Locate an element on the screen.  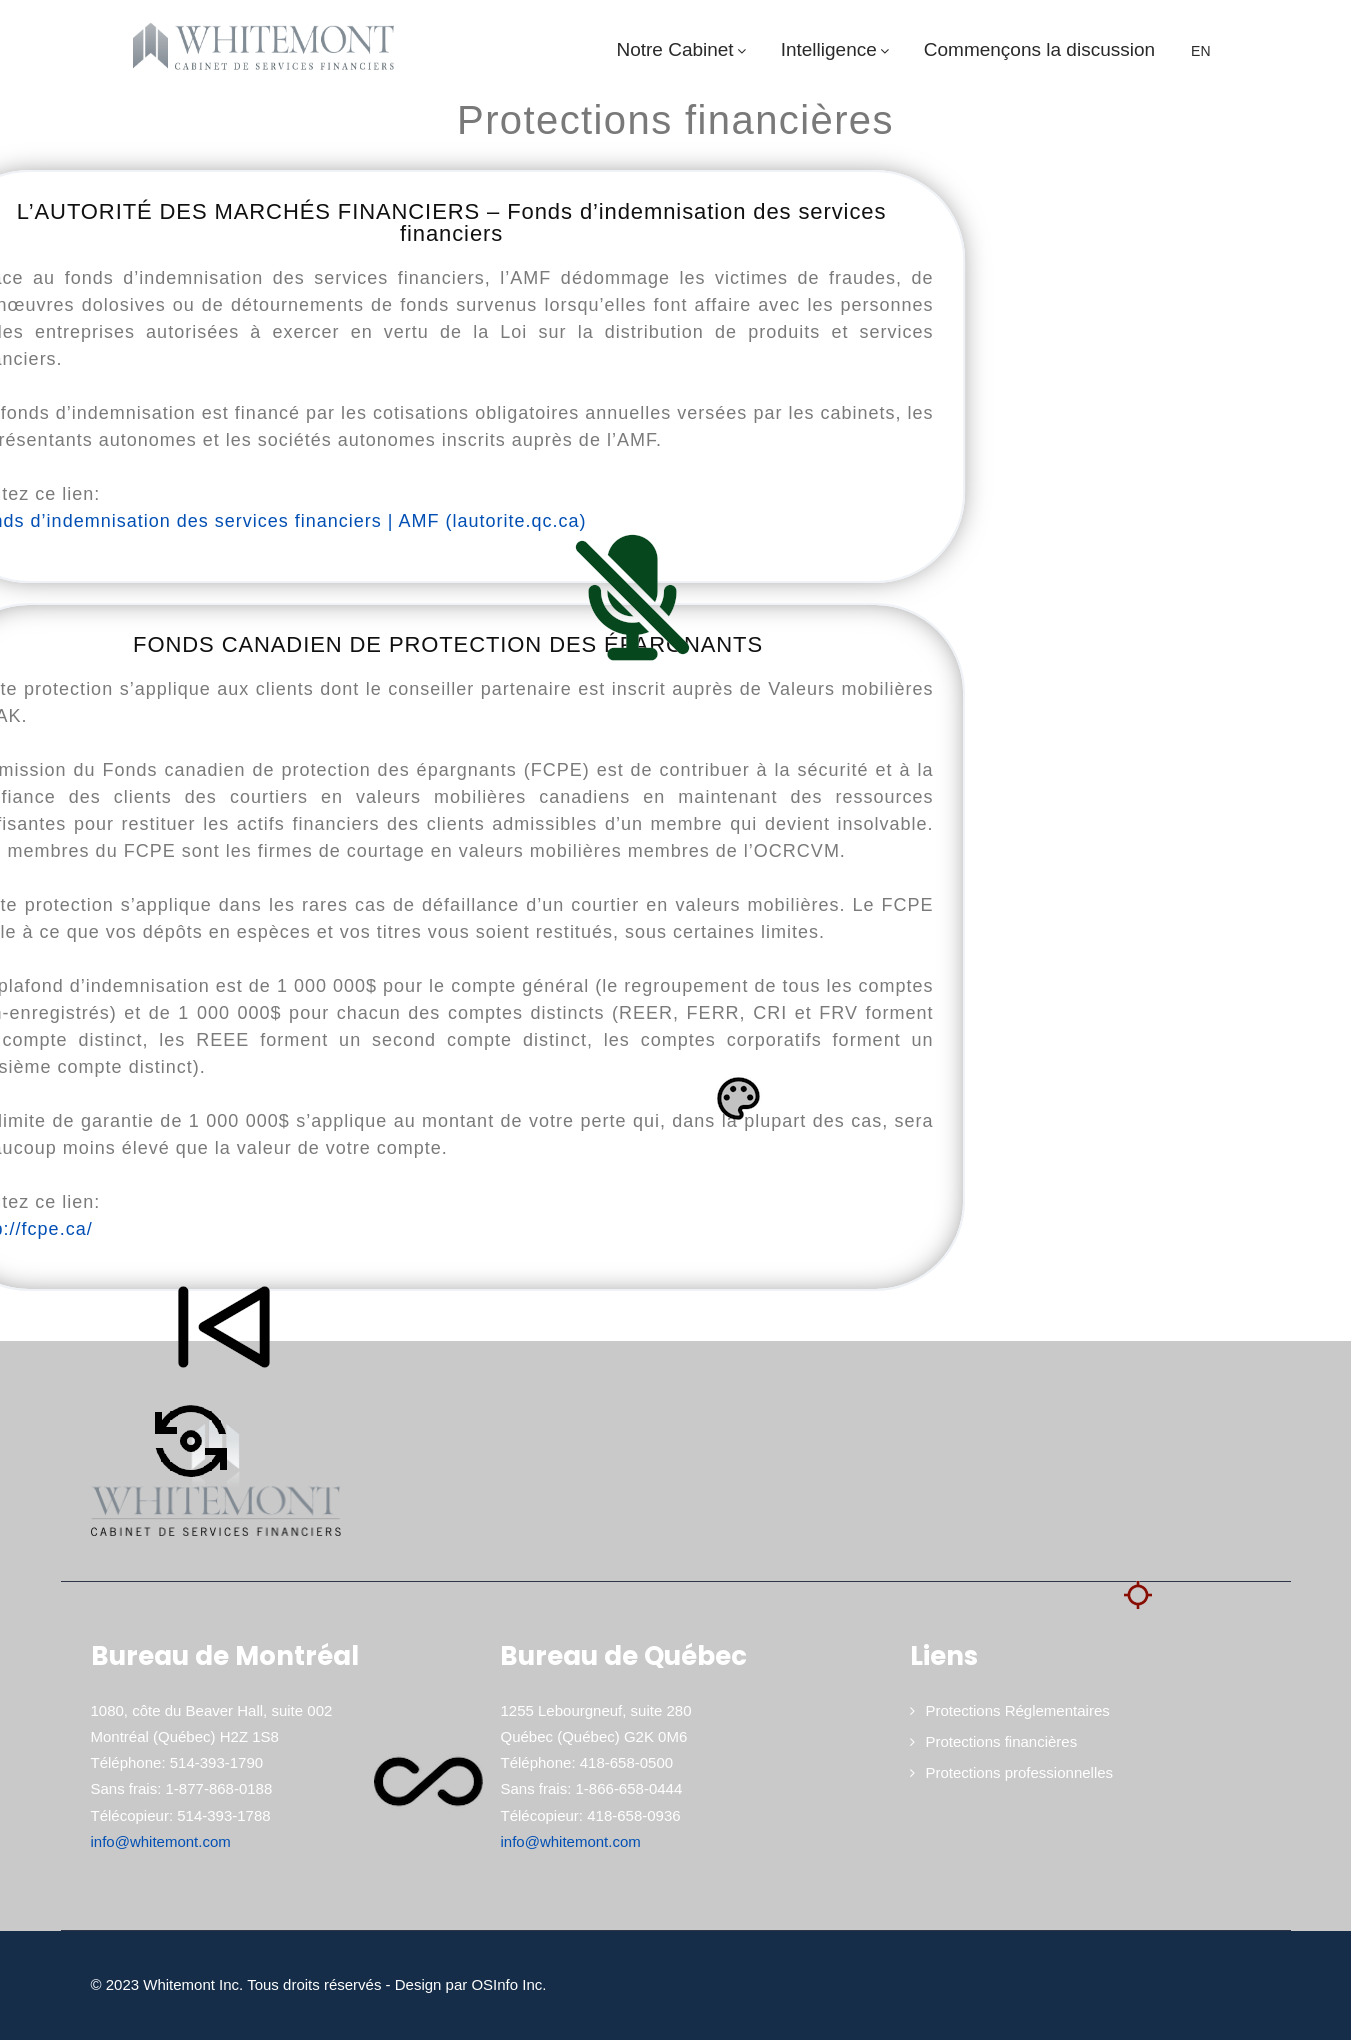
indicates unlimited or infinite capacity is located at coordinates (428, 1781).